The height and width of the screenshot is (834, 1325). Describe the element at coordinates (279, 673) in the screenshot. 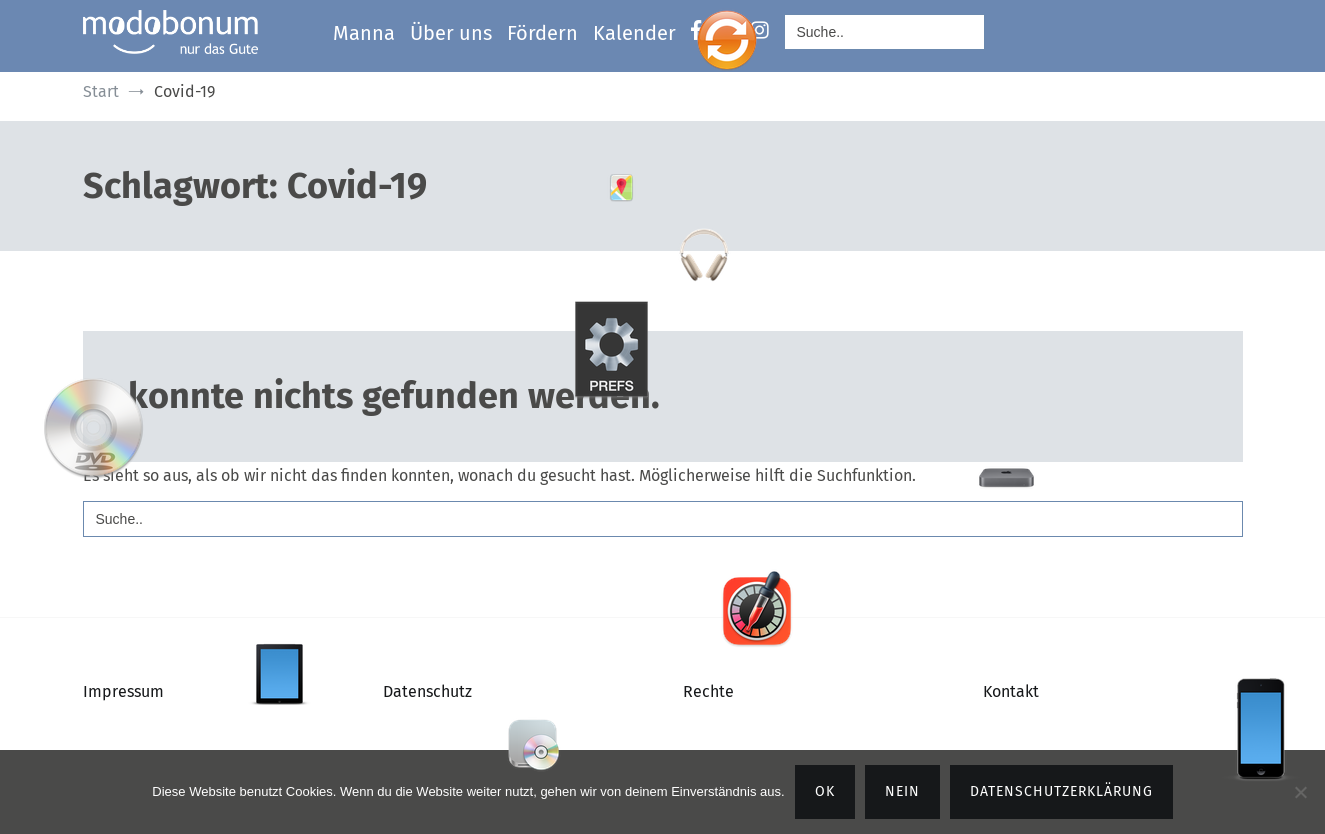

I see `iPad device connected to your system` at that location.